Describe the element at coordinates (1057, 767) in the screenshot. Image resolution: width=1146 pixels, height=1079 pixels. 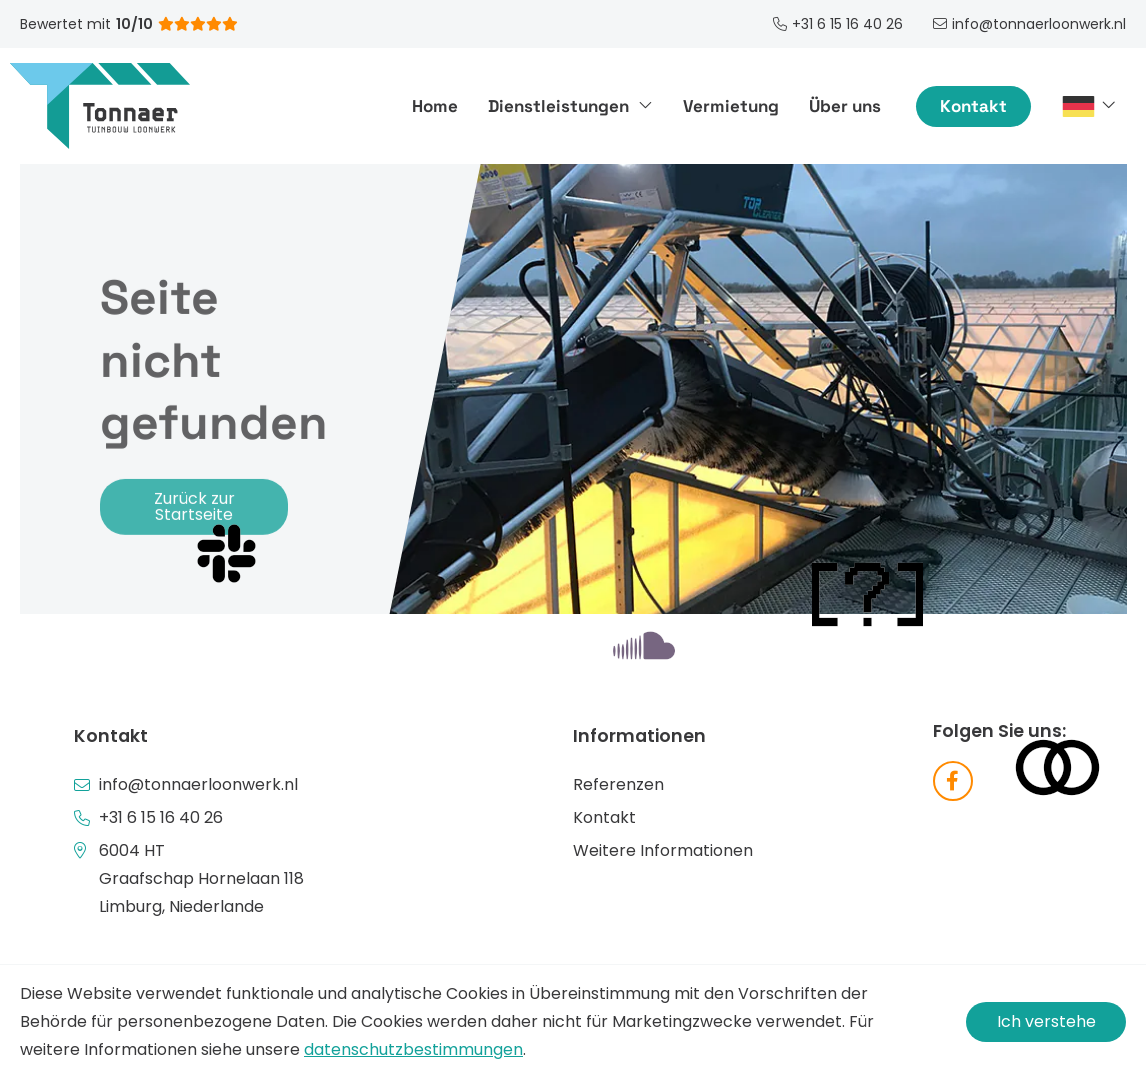
I see `pay with mastercard` at that location.